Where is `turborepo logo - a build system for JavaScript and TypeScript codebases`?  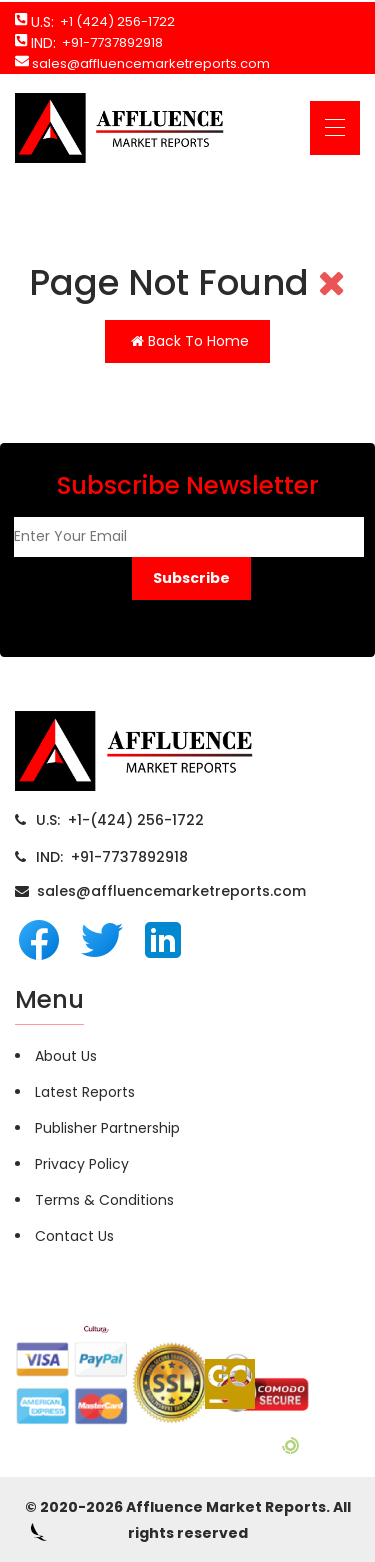
turborepo logo - a build system for JavaScript and TypeScript codebases is located at coordinates (290, 1445).